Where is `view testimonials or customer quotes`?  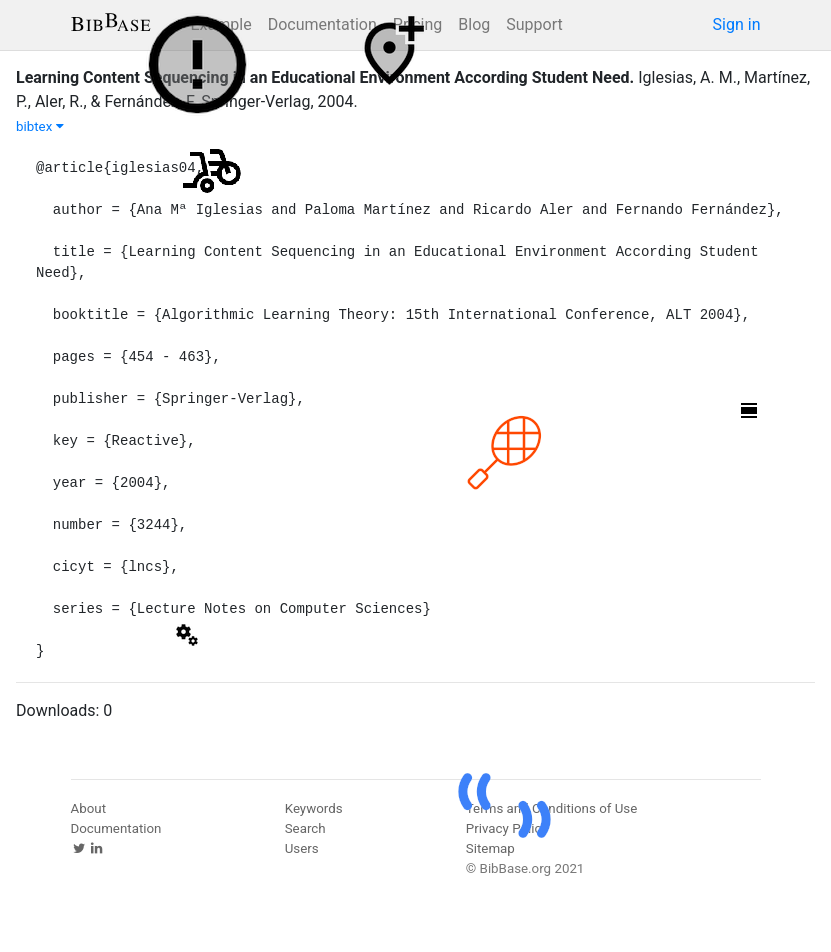 view testimonials or customer quotes is located at coordinates (504, 805).